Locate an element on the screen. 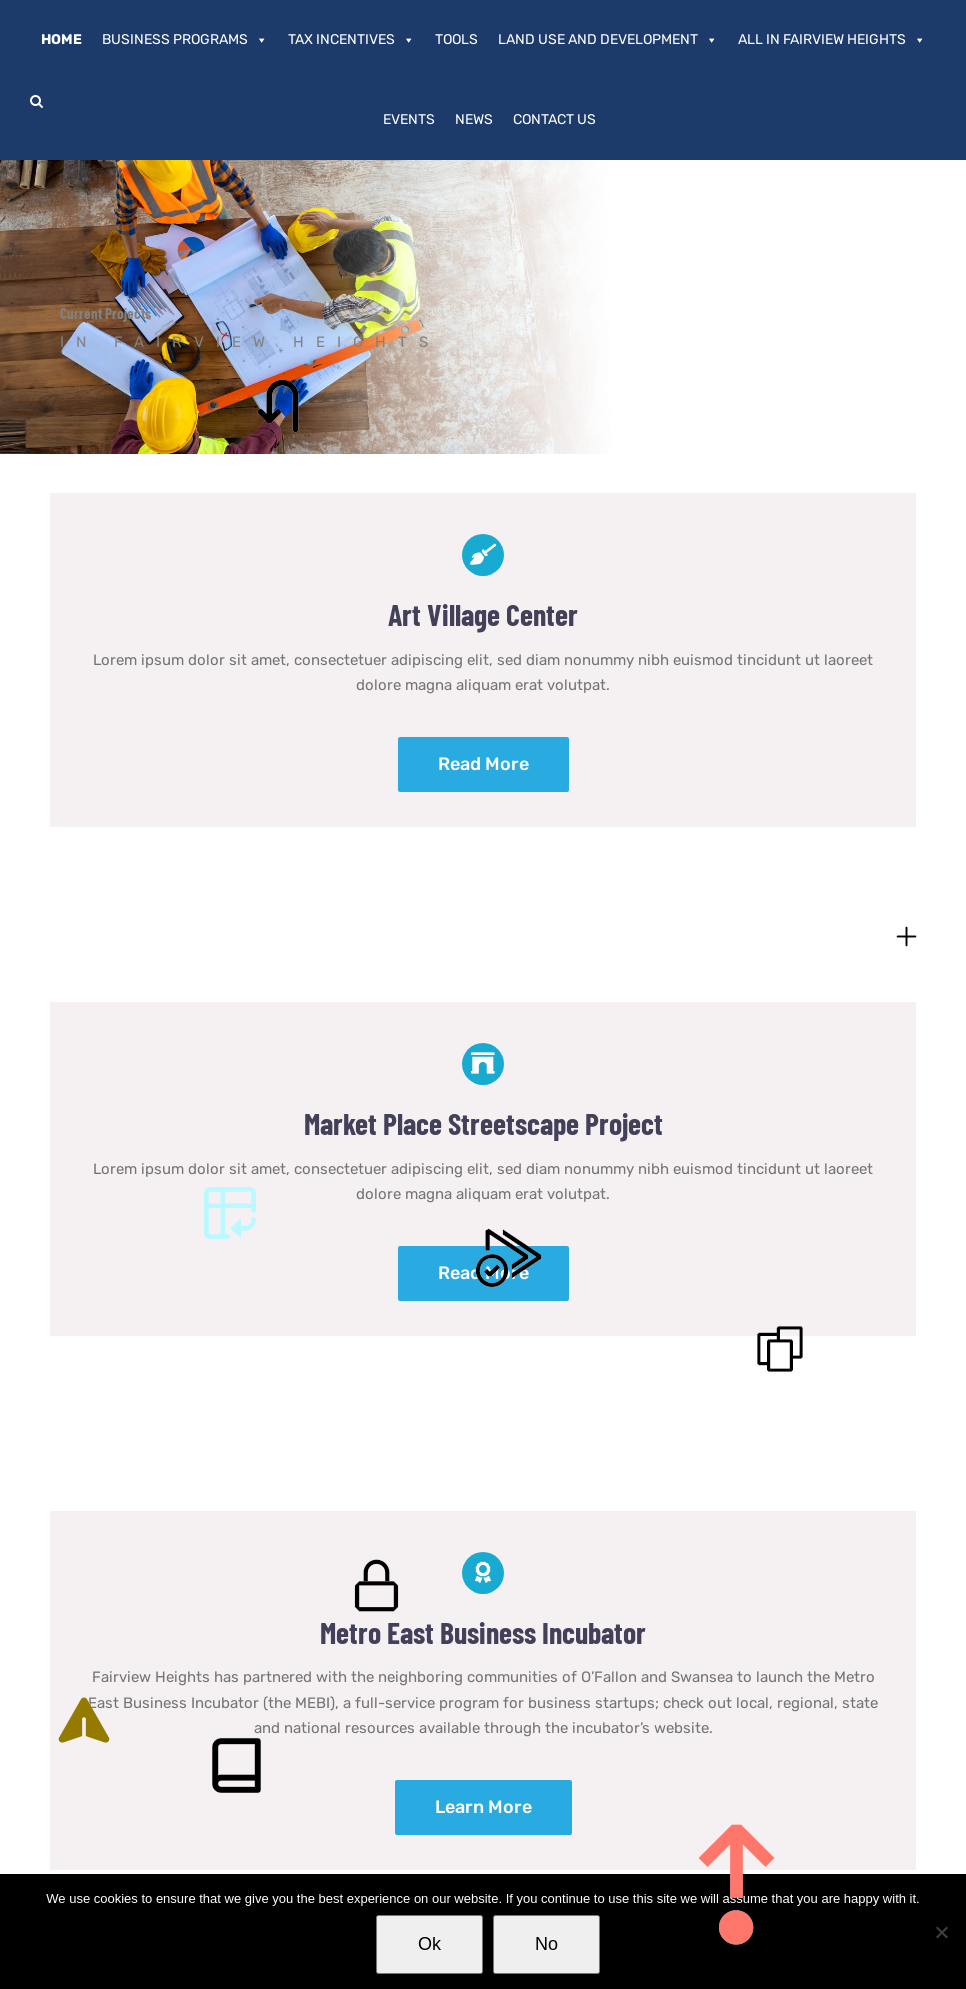  run all tests with code coverage is located at coordinates (509, 1255).